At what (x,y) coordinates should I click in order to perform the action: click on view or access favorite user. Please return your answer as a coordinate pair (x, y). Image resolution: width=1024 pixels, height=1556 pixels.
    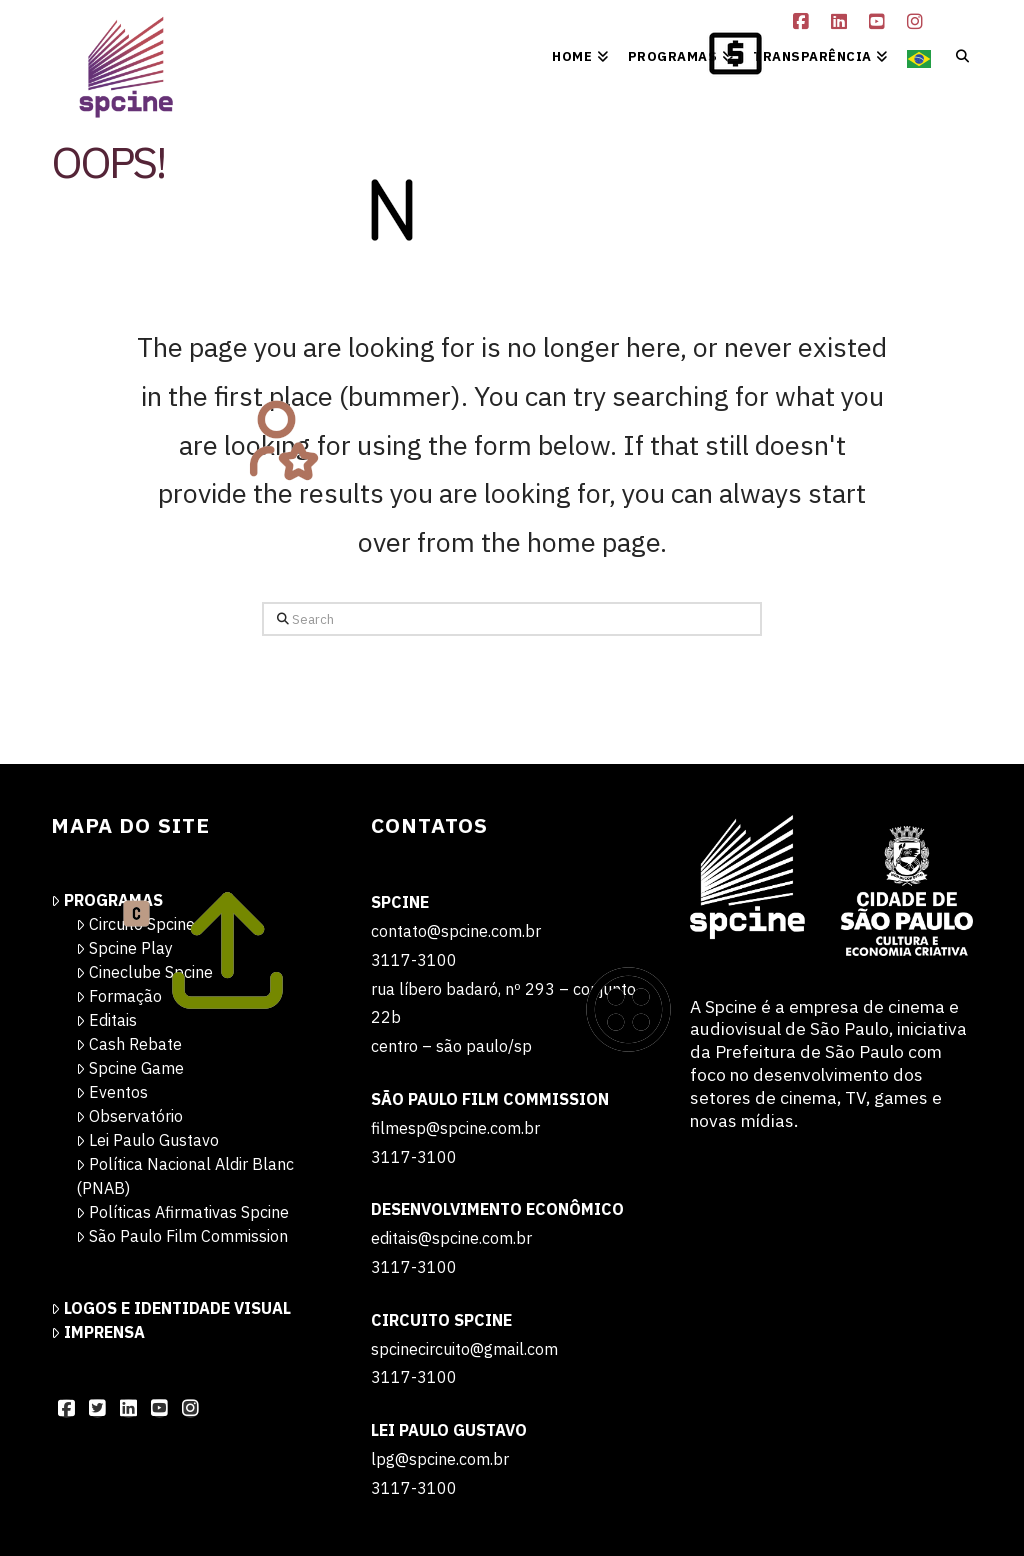
    Looking at the image, I should click on (276, 438).